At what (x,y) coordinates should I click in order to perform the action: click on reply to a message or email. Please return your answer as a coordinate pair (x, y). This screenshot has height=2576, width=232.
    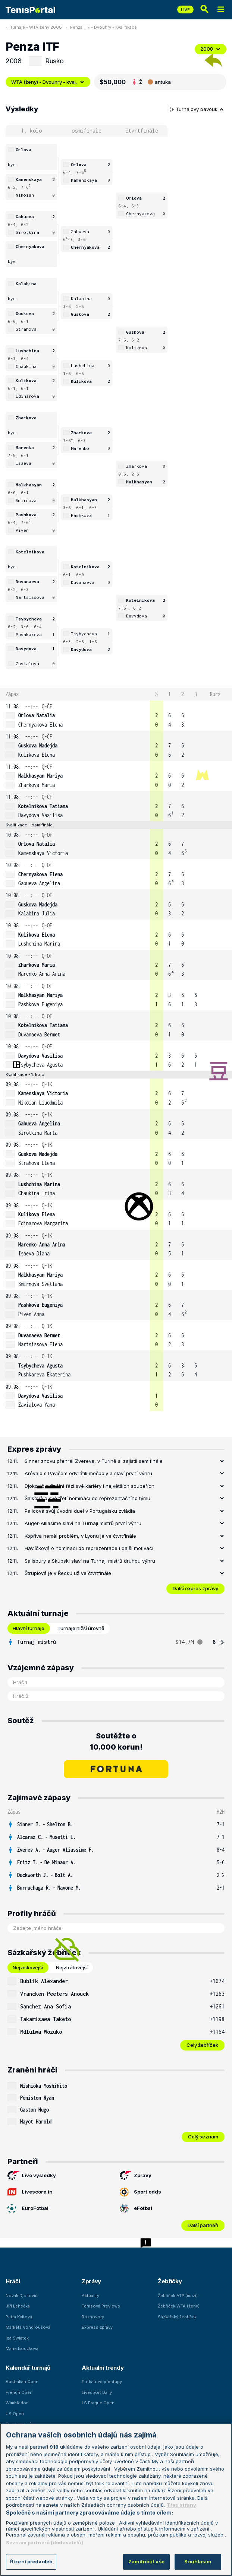
    Looking at the image, I should click on (214, 60).